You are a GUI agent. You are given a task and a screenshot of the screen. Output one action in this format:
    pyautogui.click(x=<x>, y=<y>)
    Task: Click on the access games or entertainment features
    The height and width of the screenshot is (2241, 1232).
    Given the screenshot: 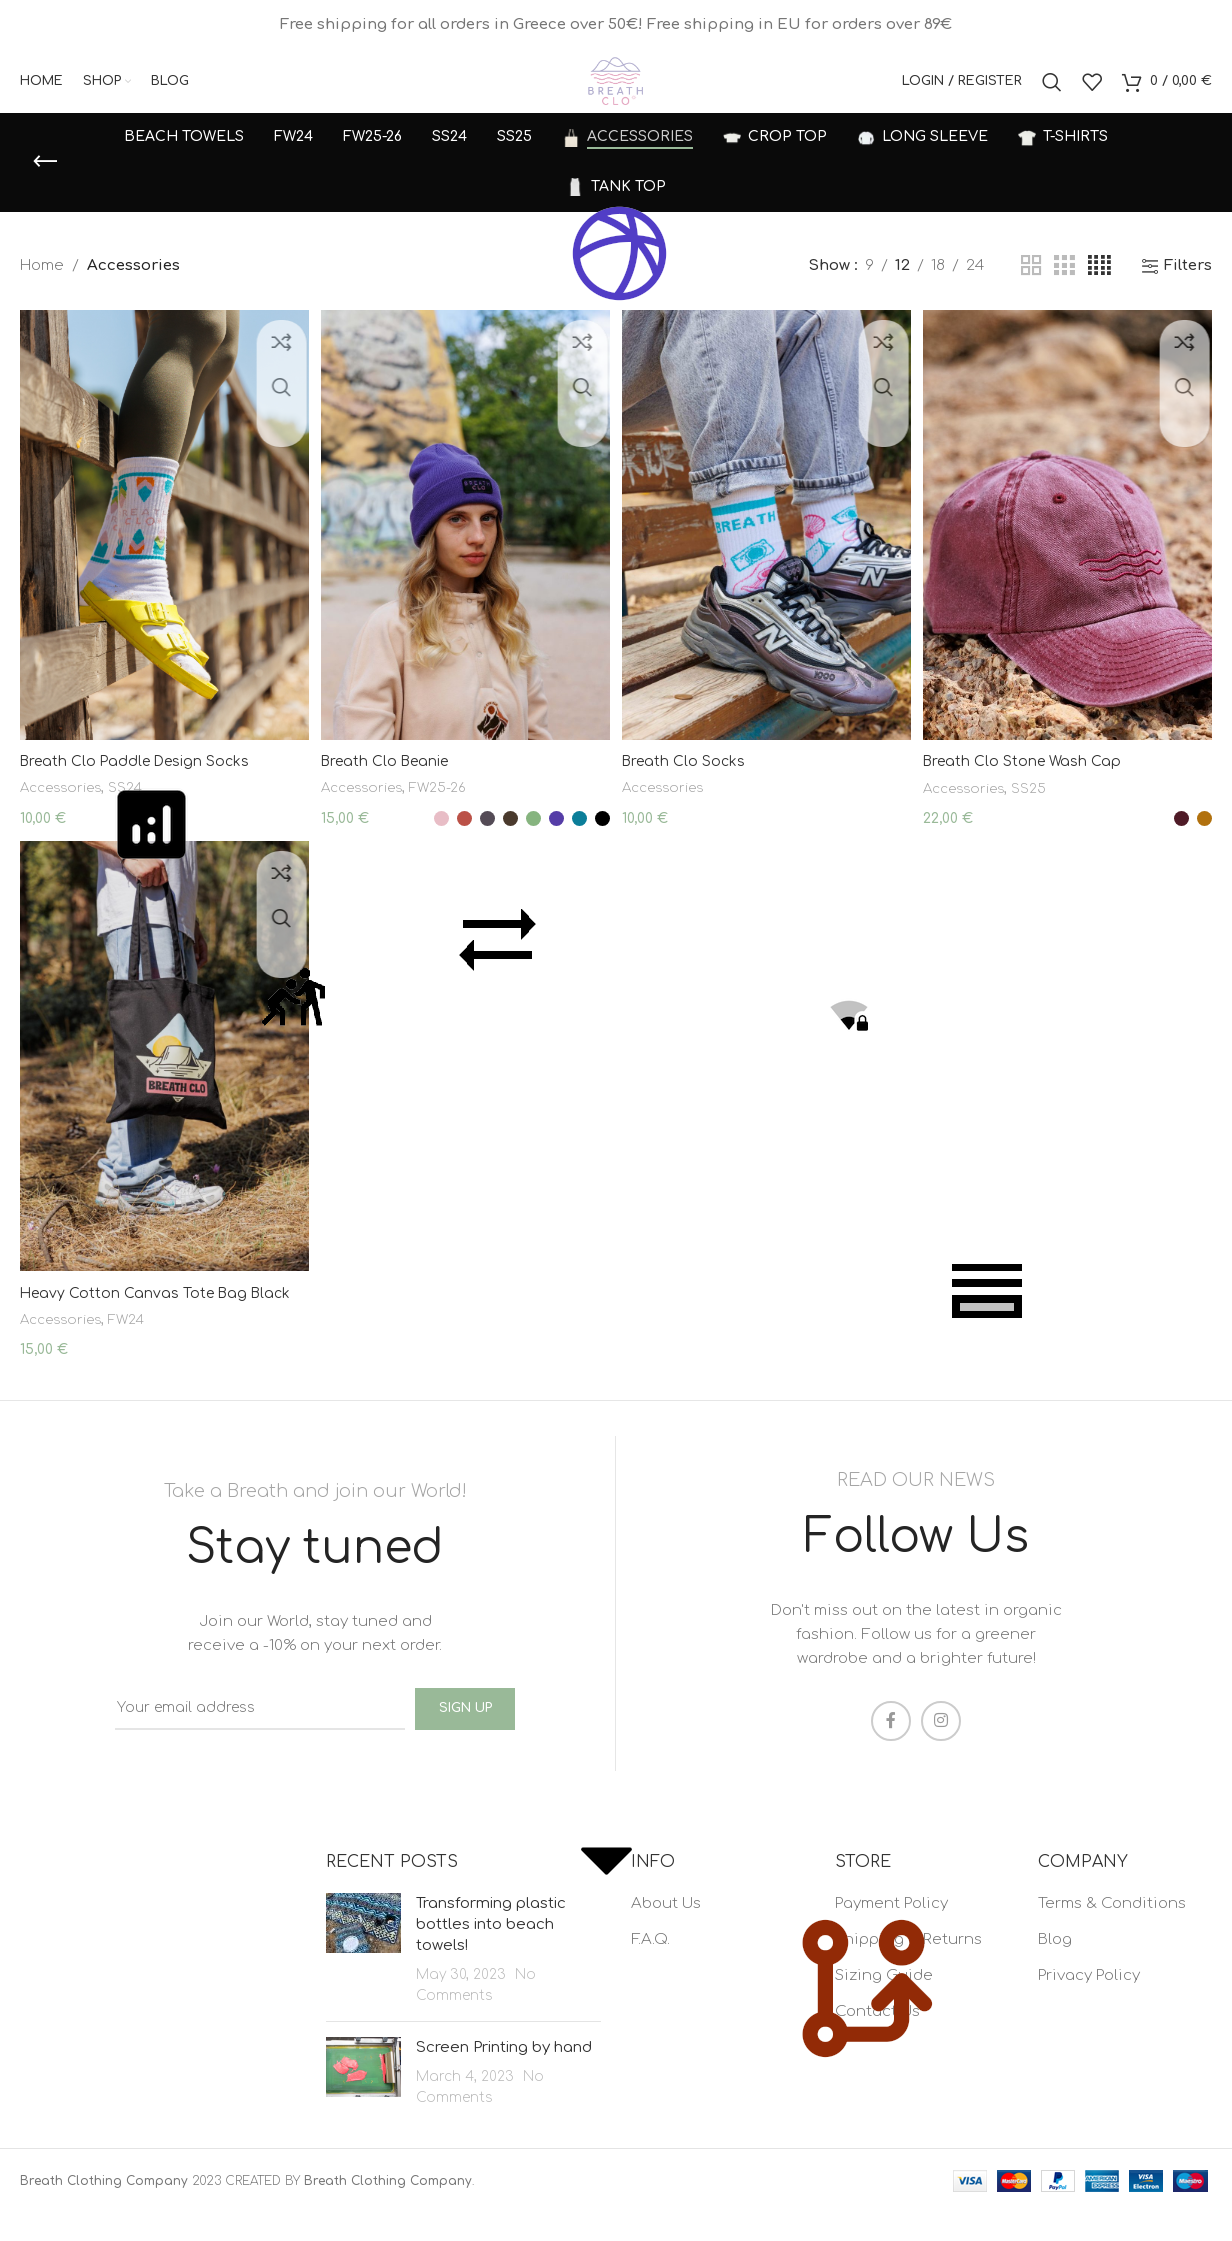 What is the action you would take?
    pyautogui.click(x=619, y=253)
    